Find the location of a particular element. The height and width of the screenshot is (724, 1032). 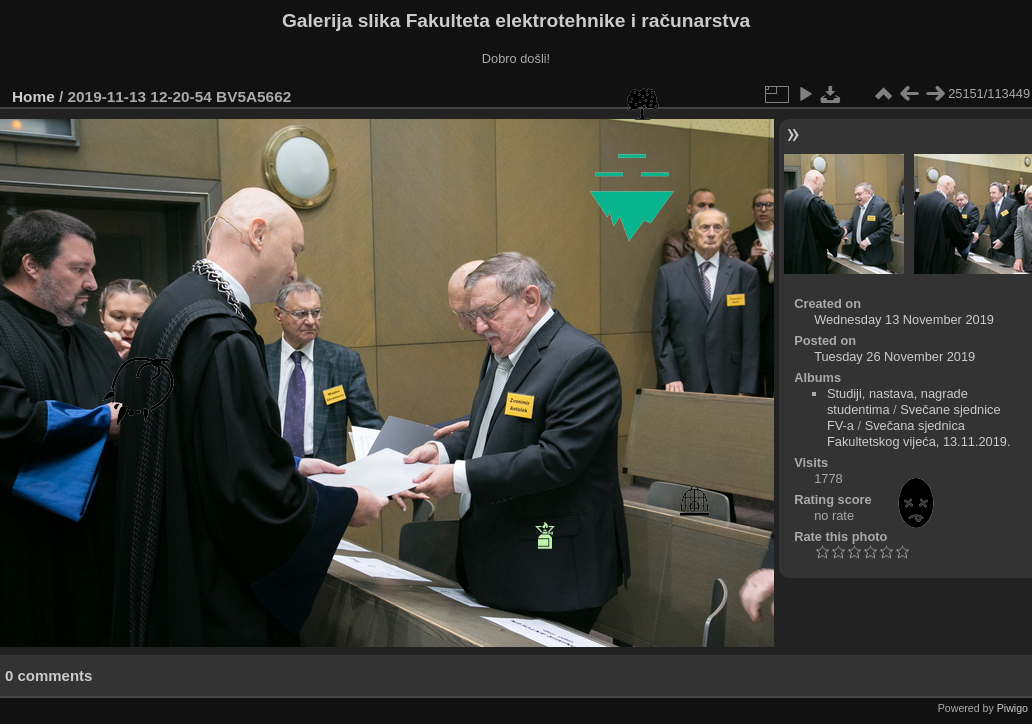

access orchard or farming features is located at coordinates (642, 103).